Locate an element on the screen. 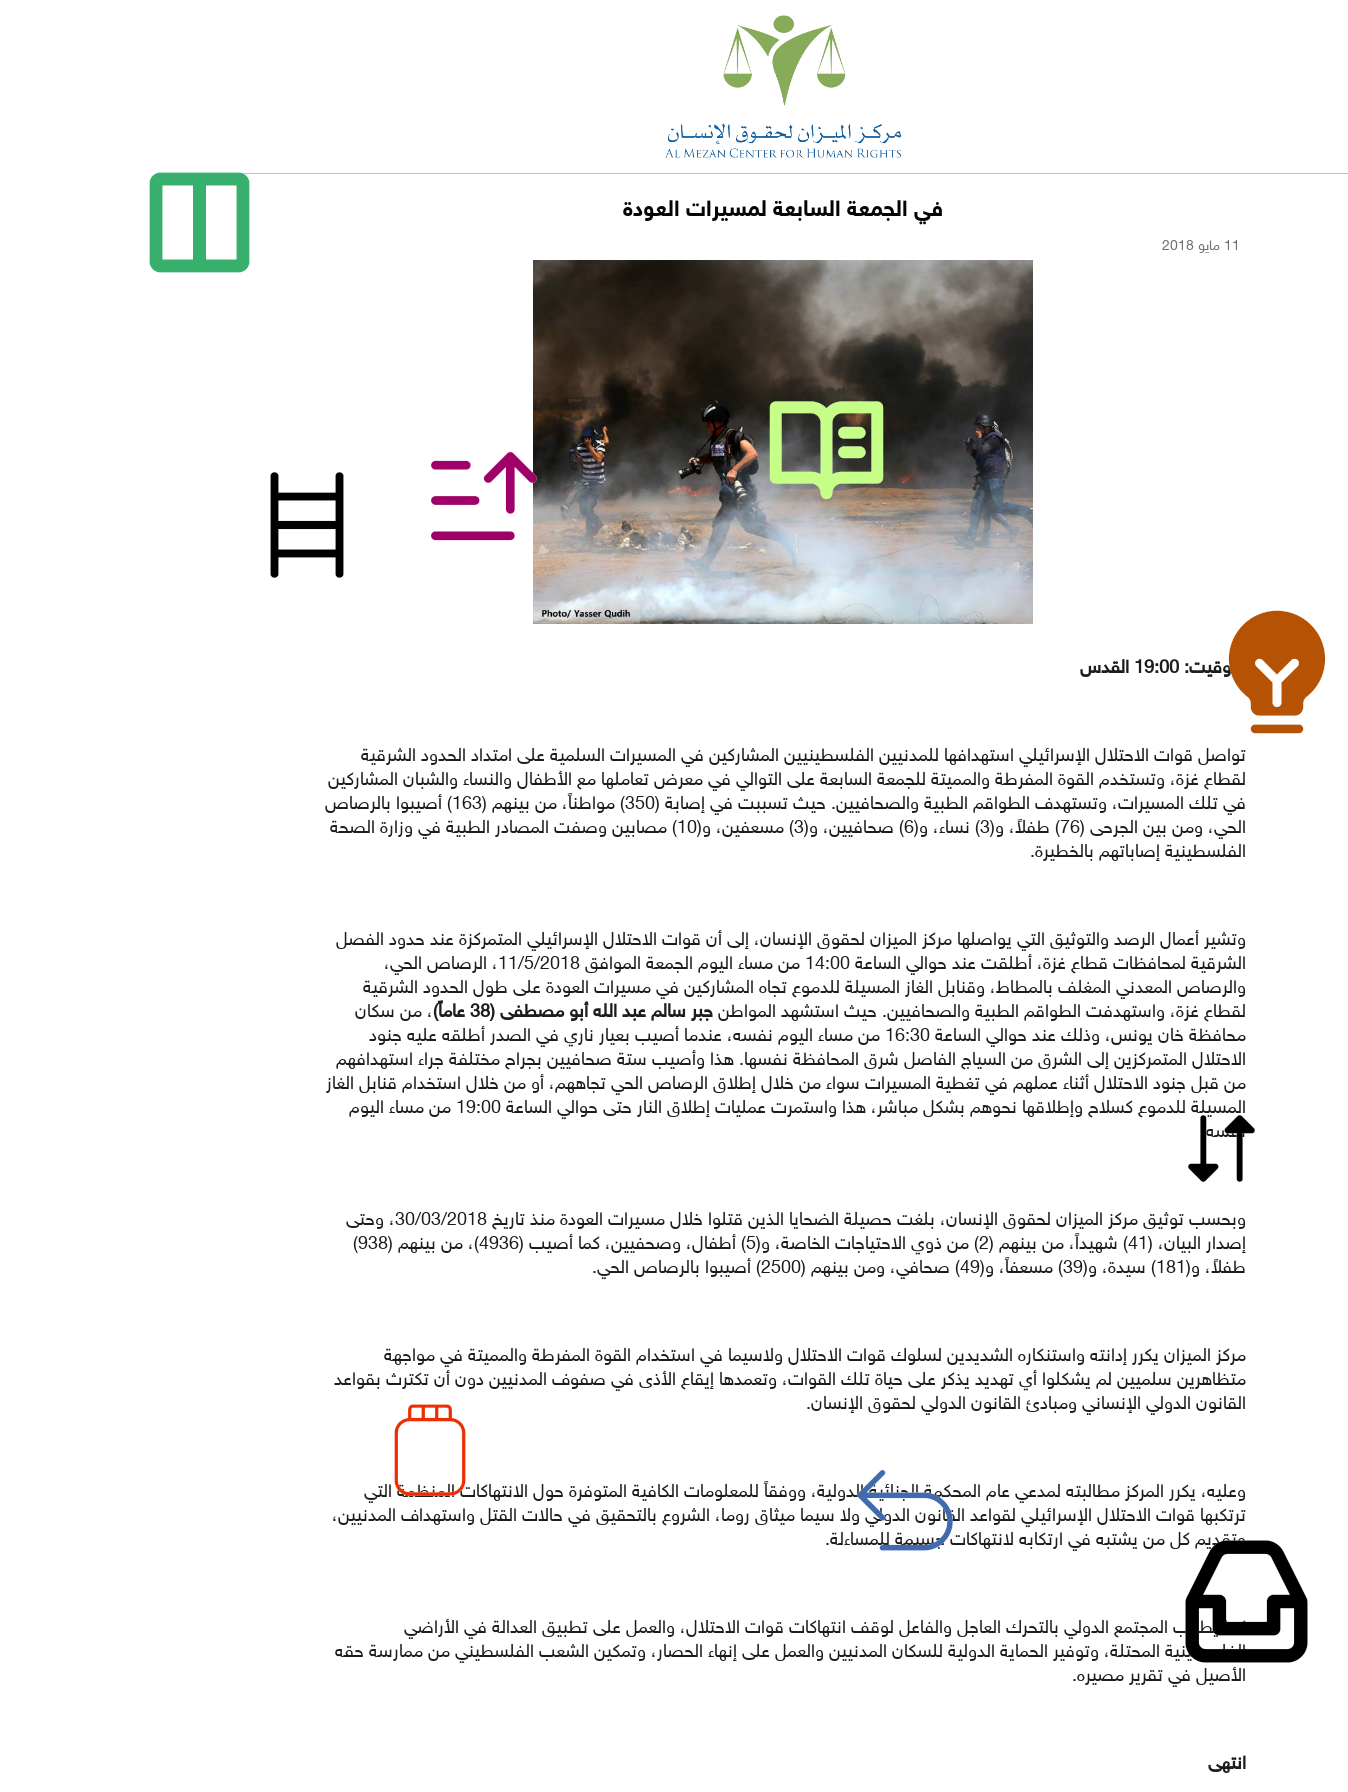  access tips or helpful suggestions is located at coordinates (1277, 672).